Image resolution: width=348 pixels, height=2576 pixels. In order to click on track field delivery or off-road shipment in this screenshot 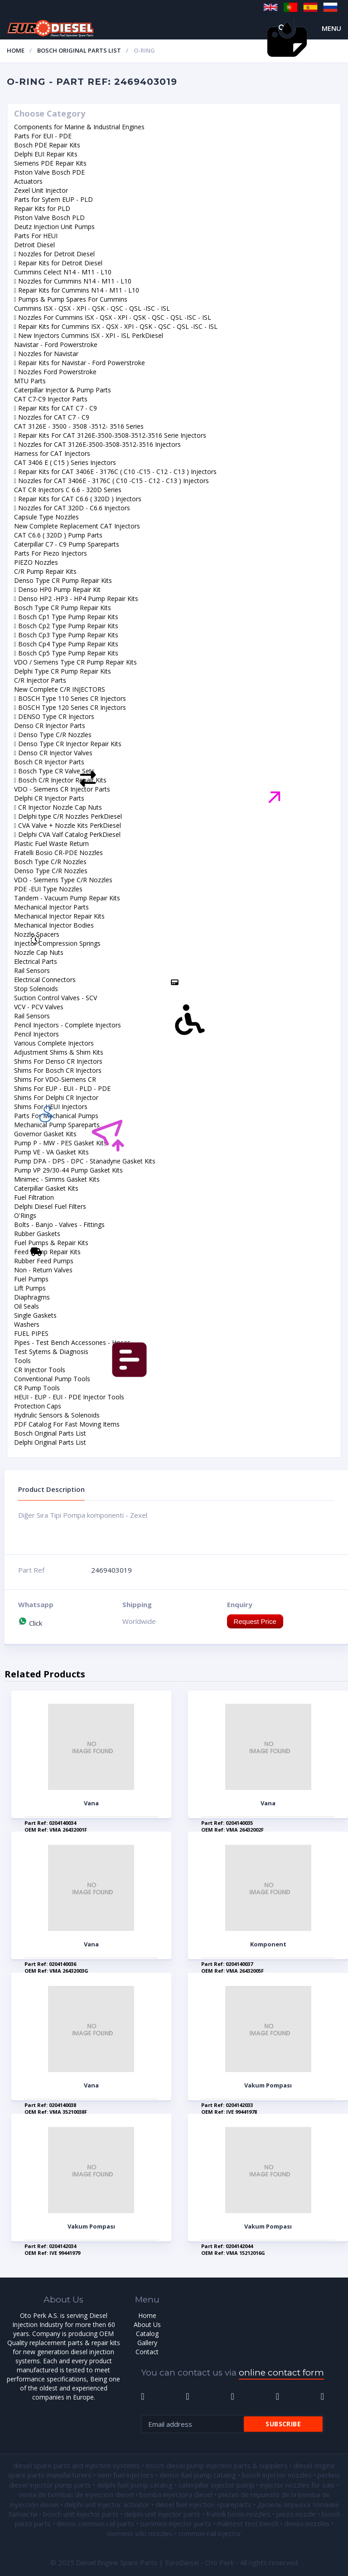, I will do `click(36, 1251)`.